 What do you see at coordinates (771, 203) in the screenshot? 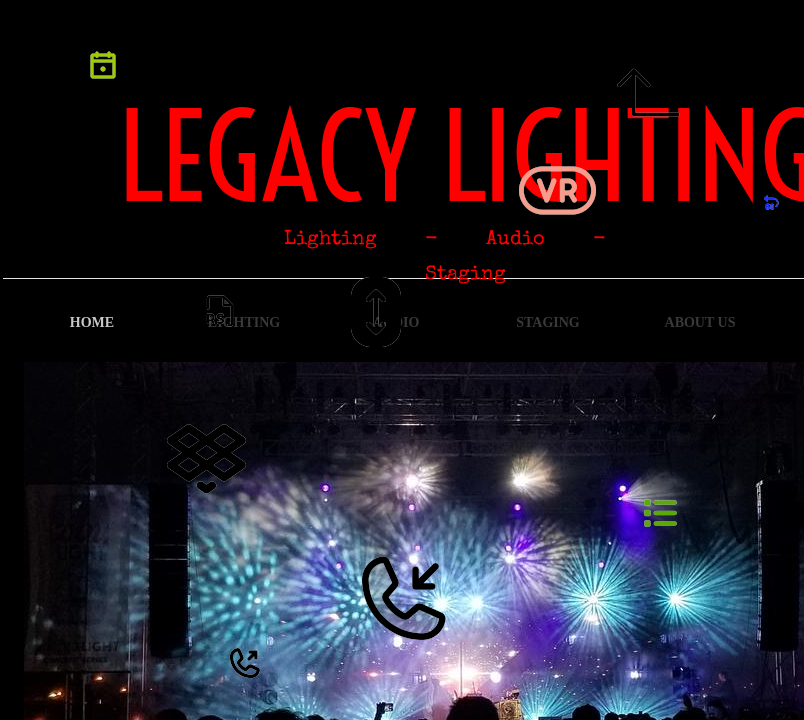
I see `rewind 60 seconds` at bounding box center [771, 203].